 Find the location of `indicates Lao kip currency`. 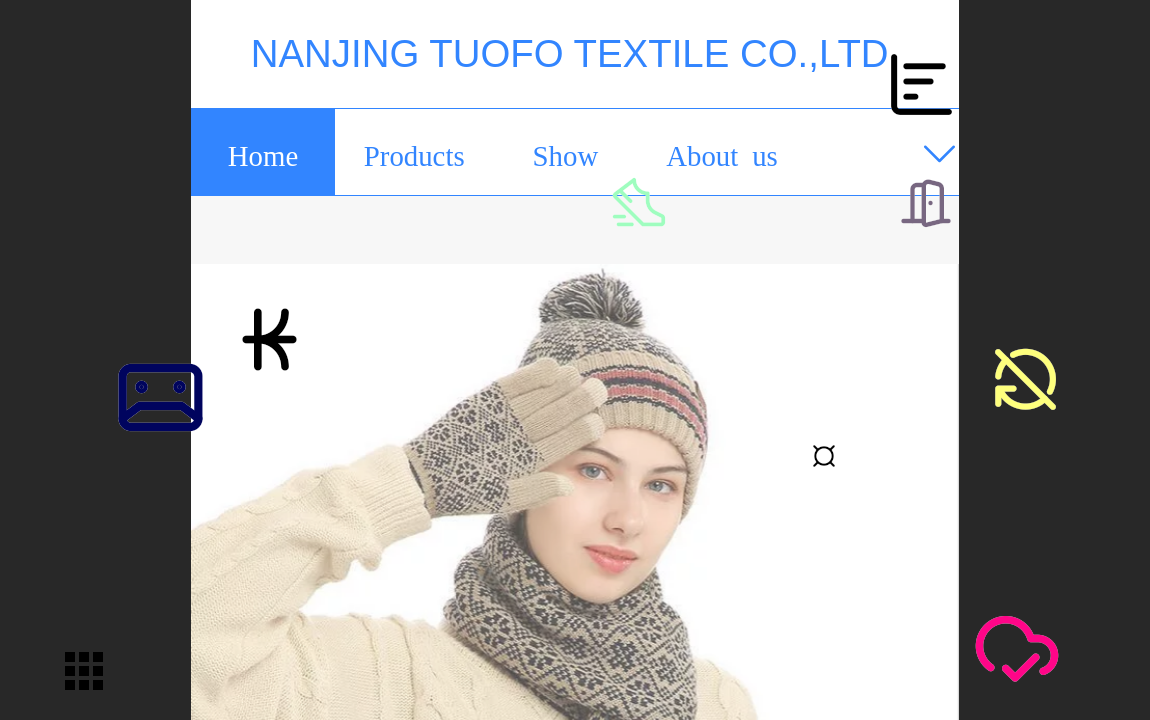

indicates Lao kip currency is located at coordinates (269, 339).